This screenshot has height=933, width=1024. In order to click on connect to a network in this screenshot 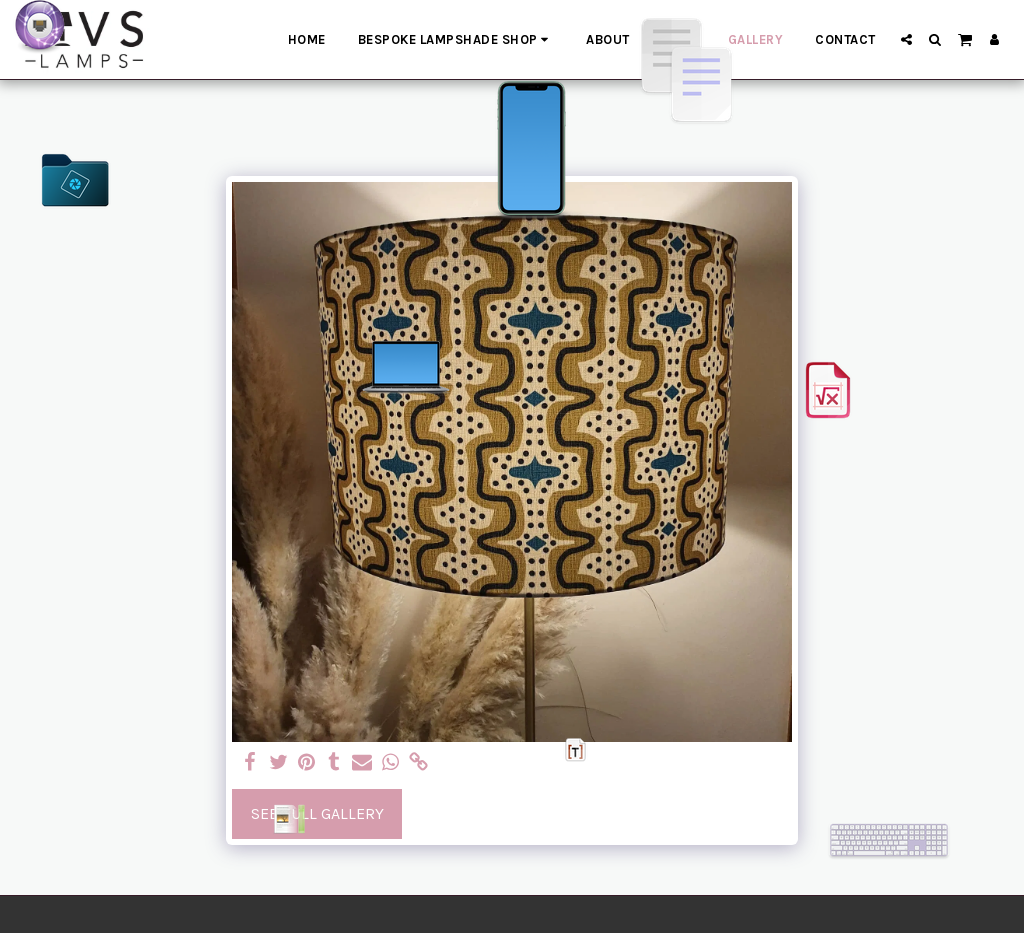, I will do `click(40, 28)`.